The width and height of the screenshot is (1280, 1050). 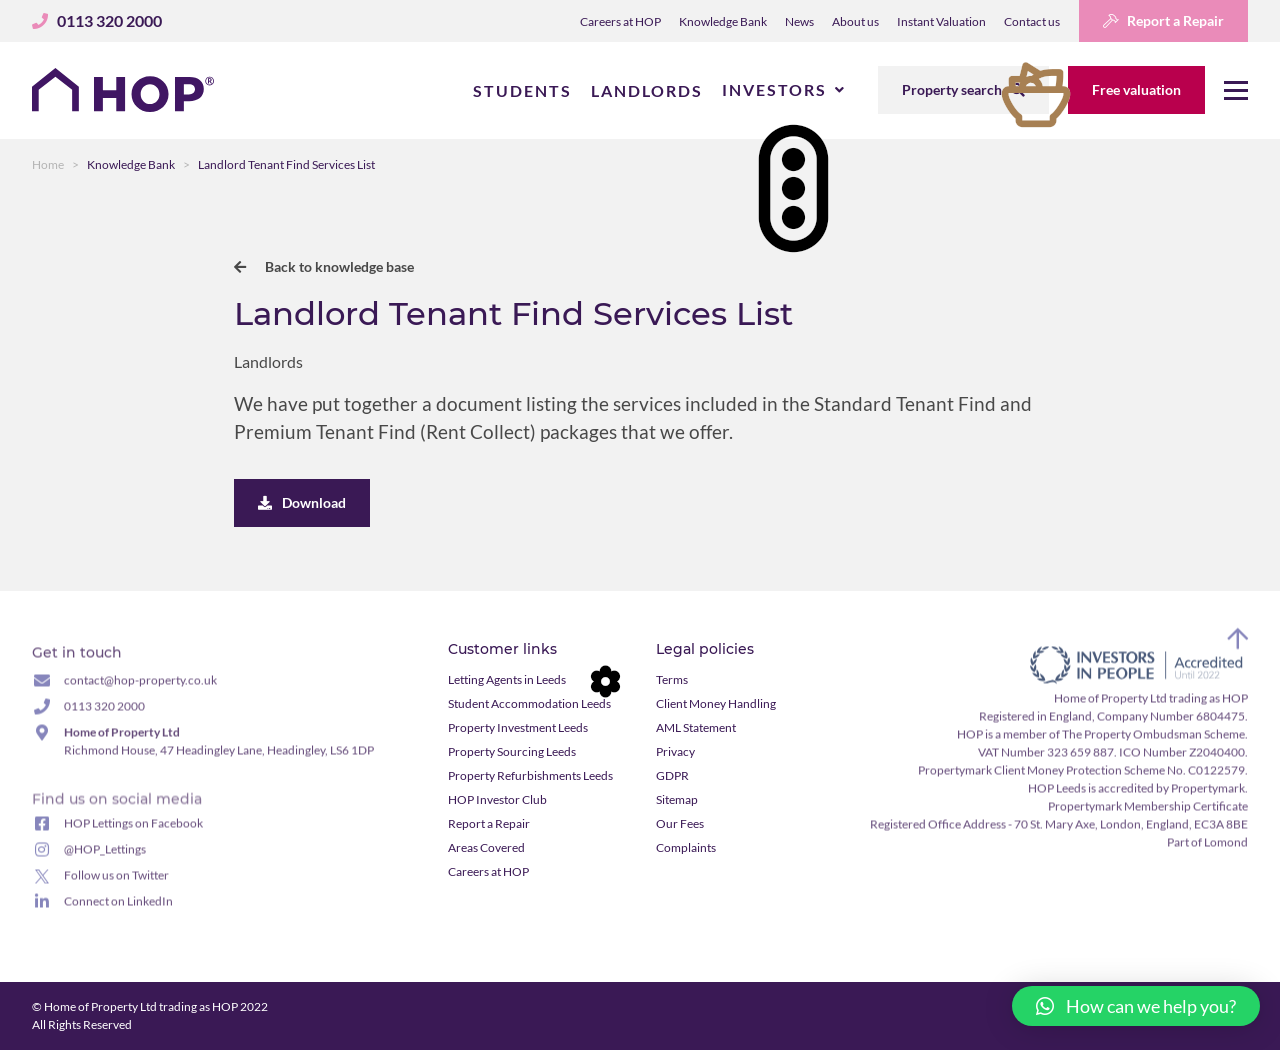 I want to click on traffic light indicator or status signal, so click(x=793, y=188).